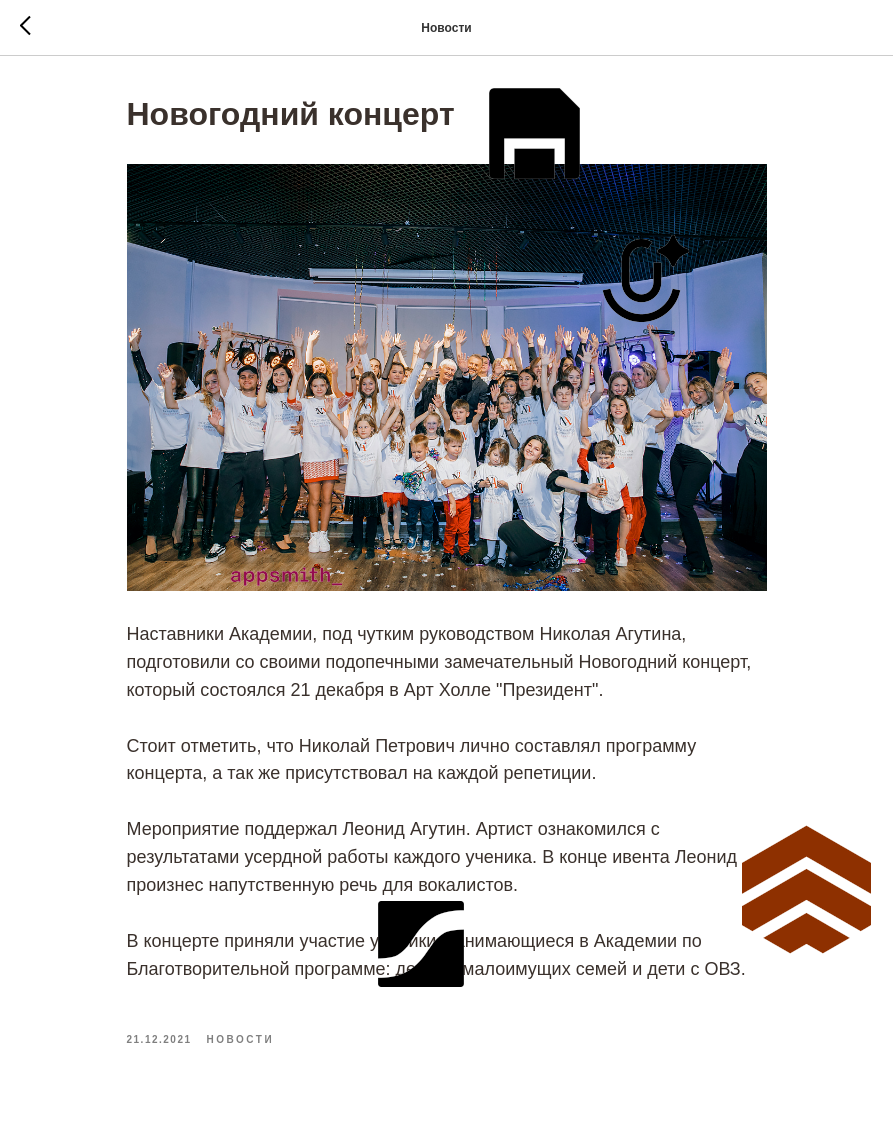 The image size is (893, 1142). Describe the element at coordinates (534, 133) in the screenshot. I see `save current file or document` at that location.